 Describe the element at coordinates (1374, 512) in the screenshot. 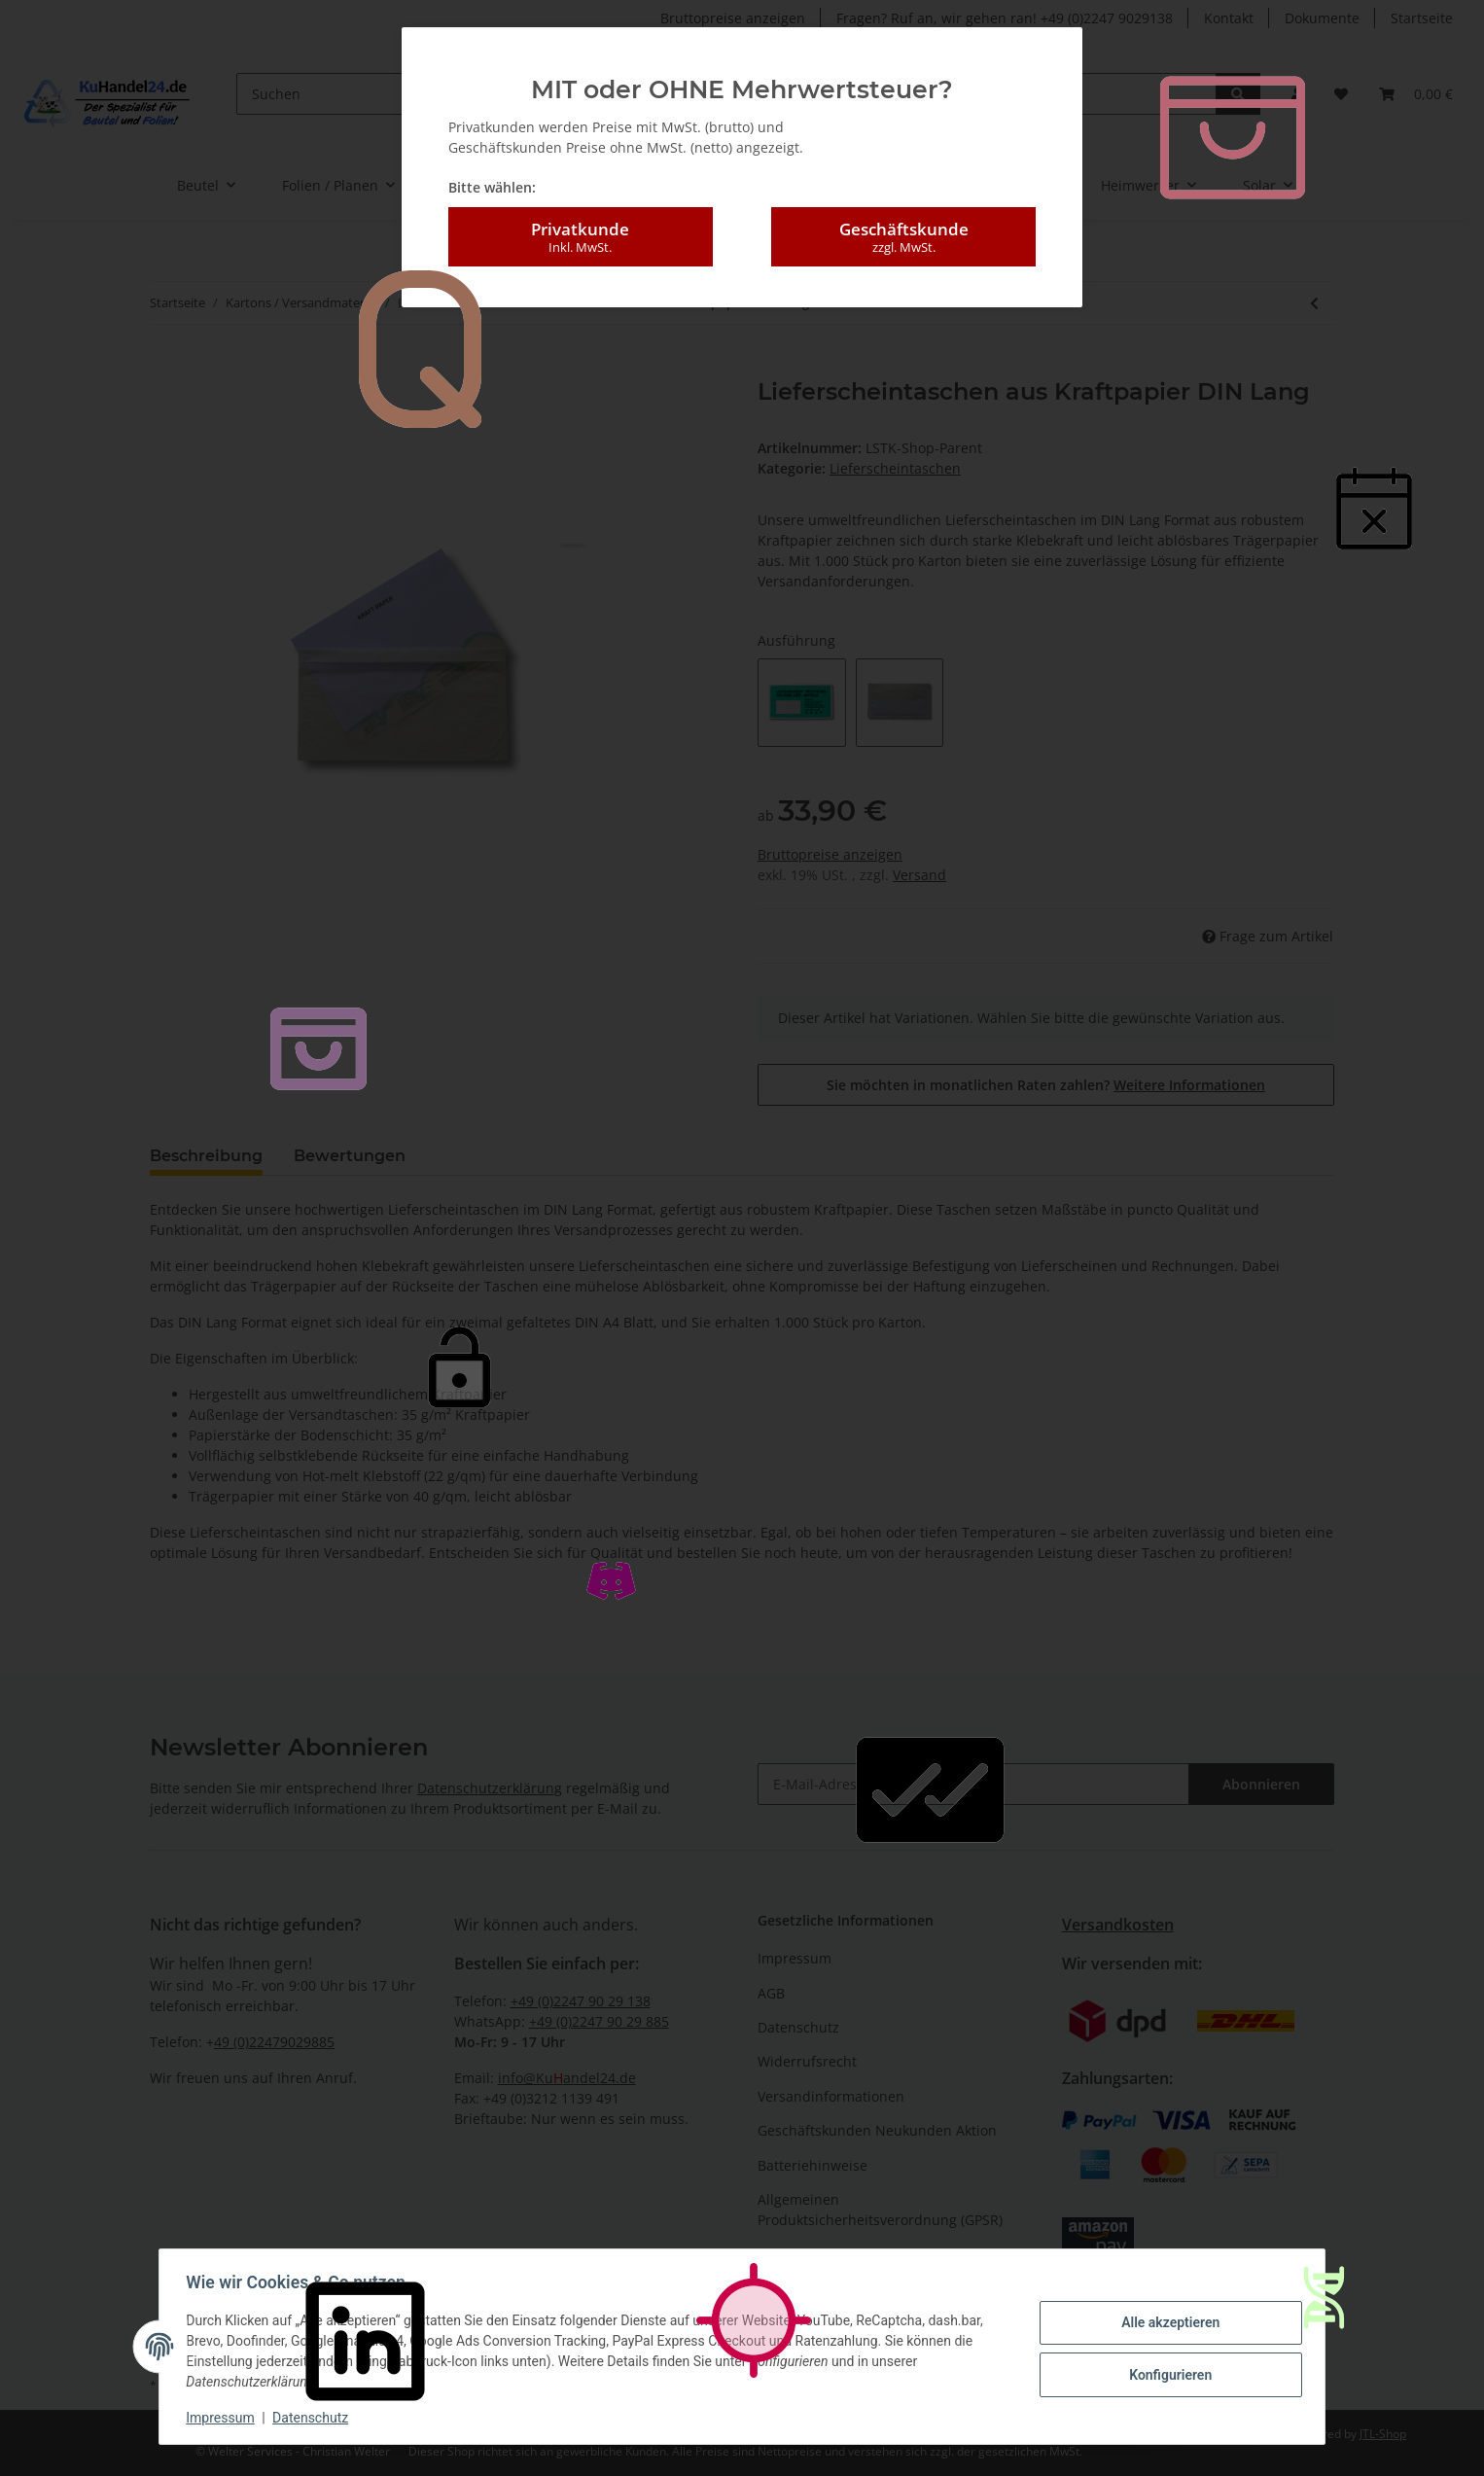

I see `cancel or delete an event` at that location.